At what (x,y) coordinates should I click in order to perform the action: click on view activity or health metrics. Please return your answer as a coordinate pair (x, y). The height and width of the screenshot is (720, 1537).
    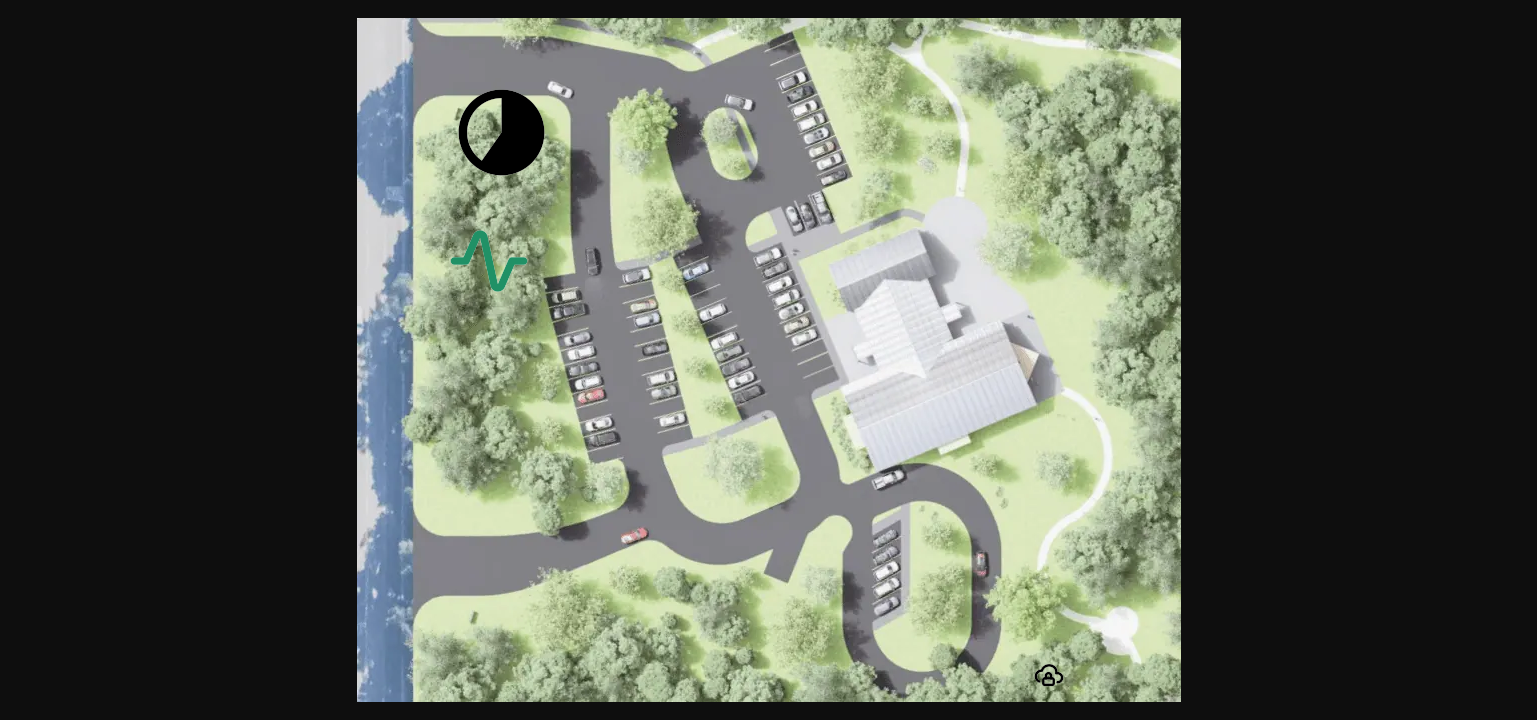
    Looking at the image, I should click on (489, 261).